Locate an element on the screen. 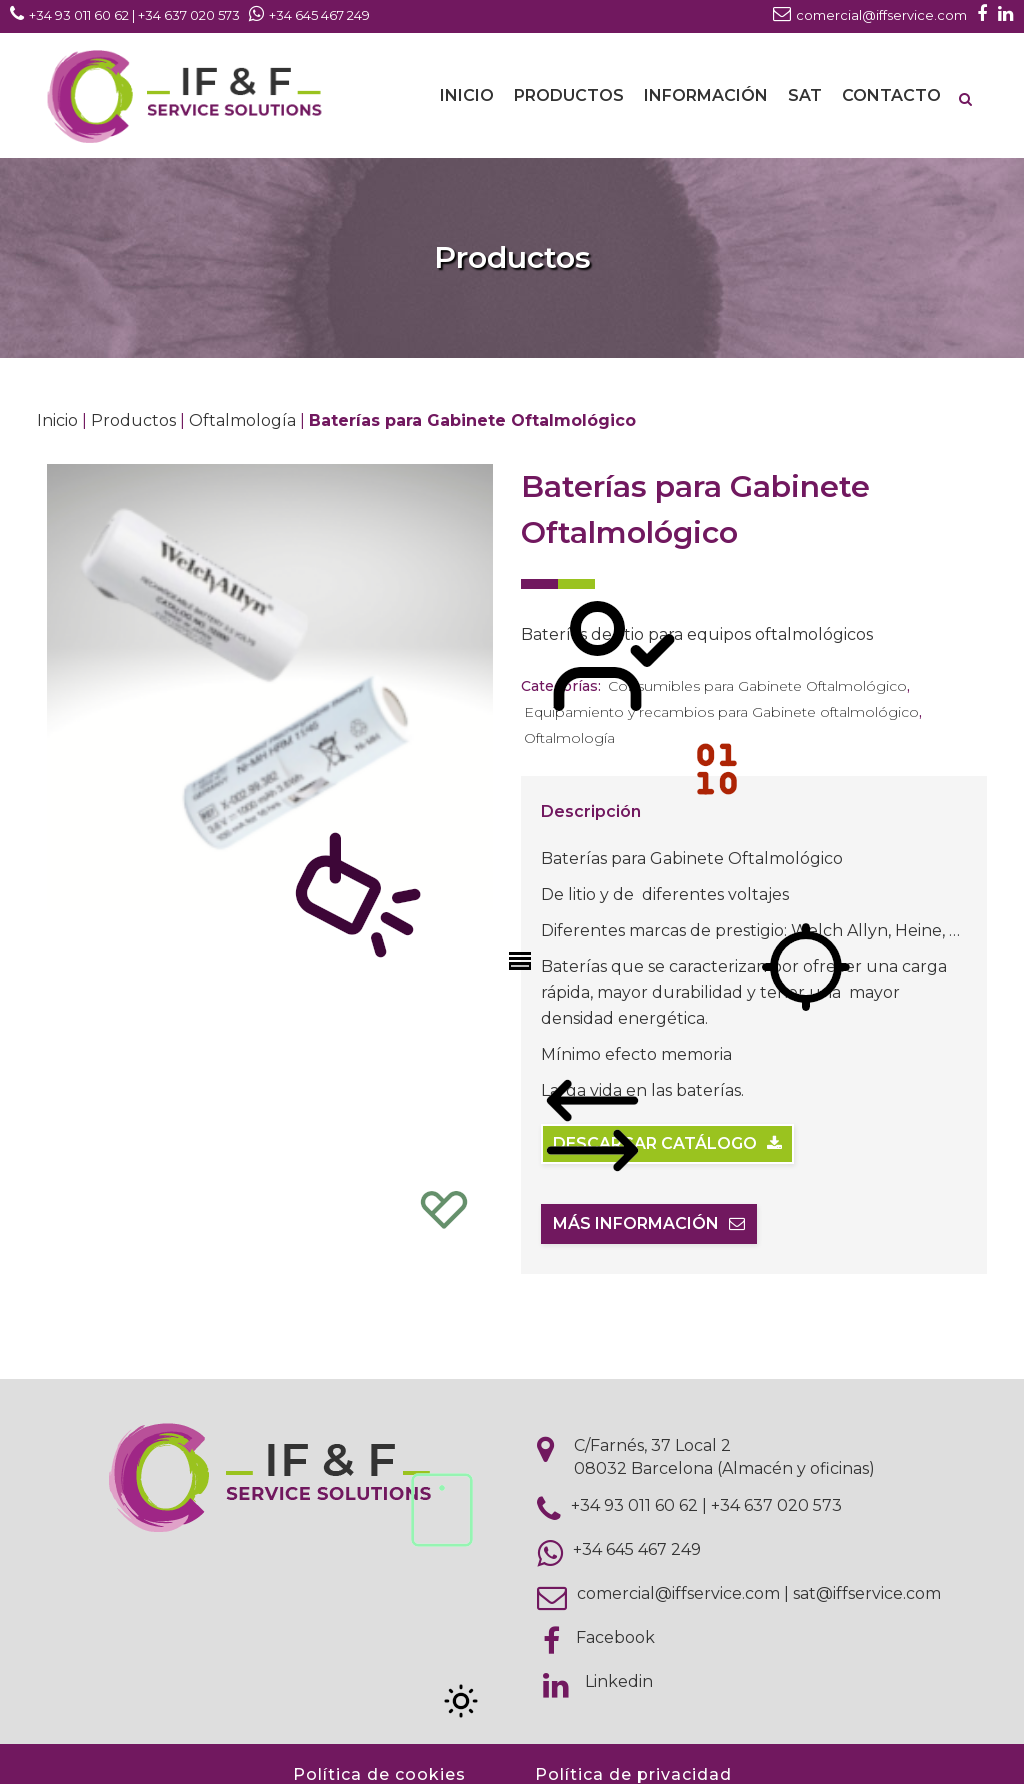 The image size is (1024, 1784). split view horizontally is located at coordinates (520, 961).